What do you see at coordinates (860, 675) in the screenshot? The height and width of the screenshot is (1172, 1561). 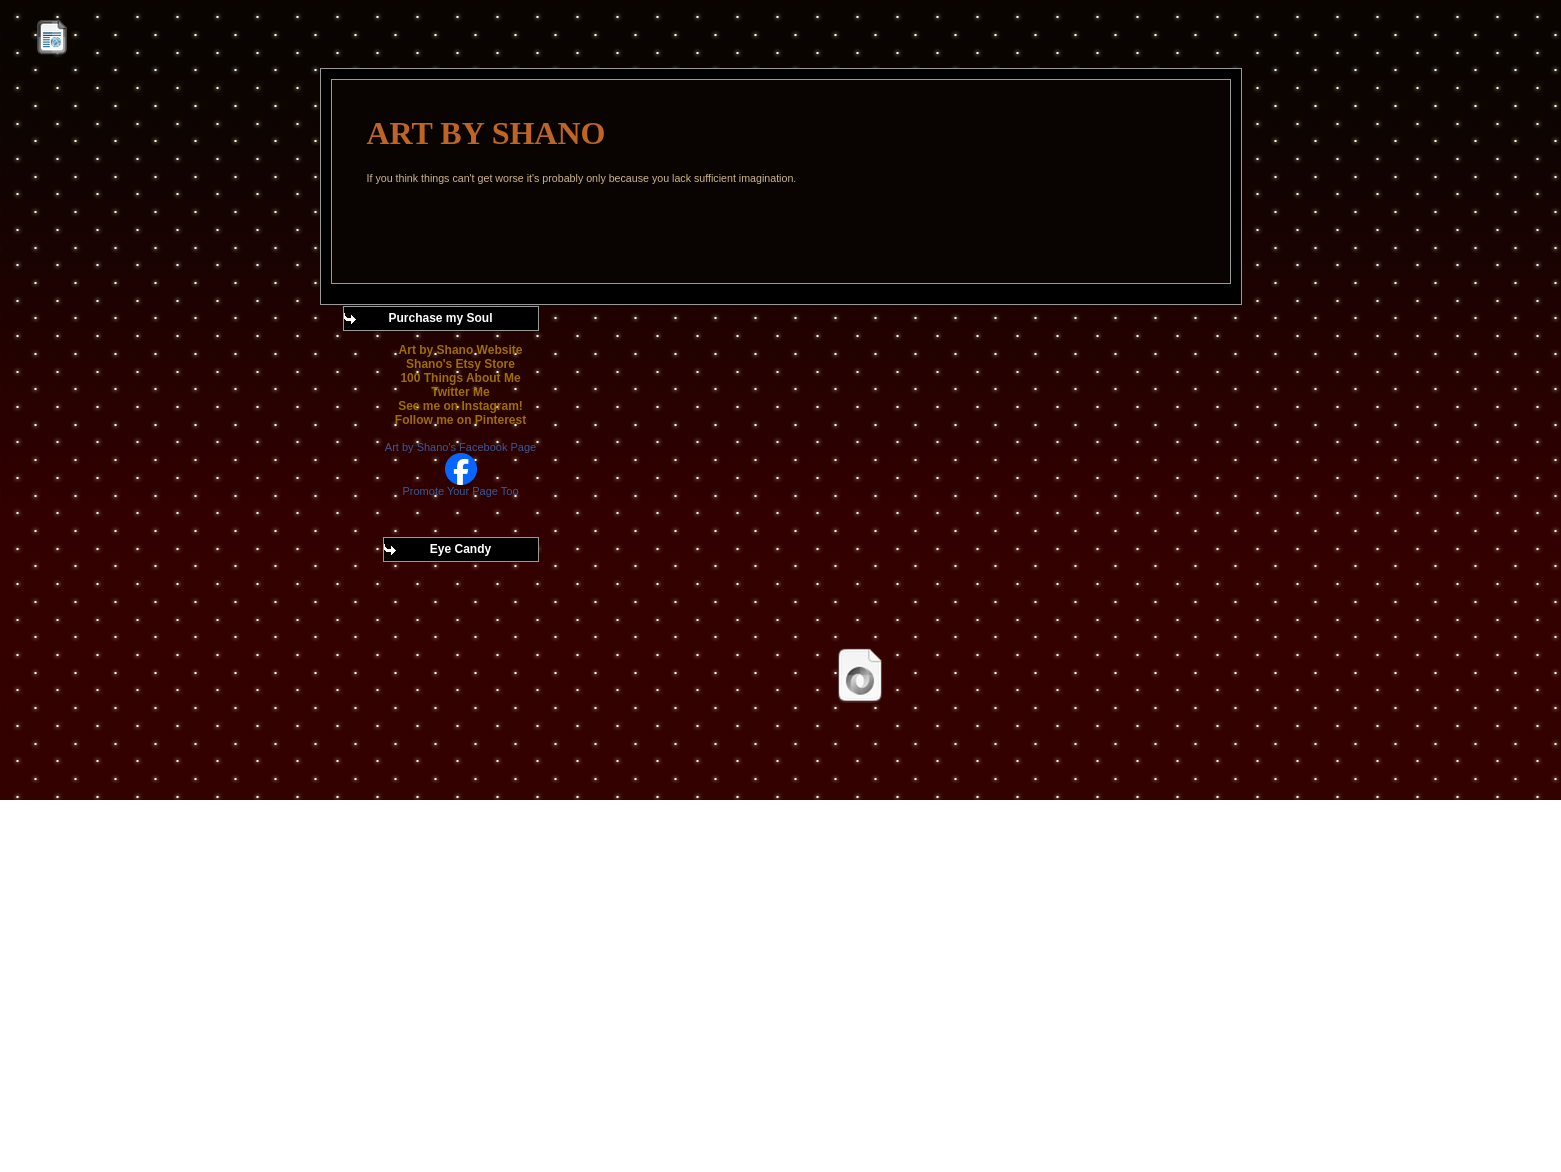 I see `json file type indicator` at bounding box center [860, 675].